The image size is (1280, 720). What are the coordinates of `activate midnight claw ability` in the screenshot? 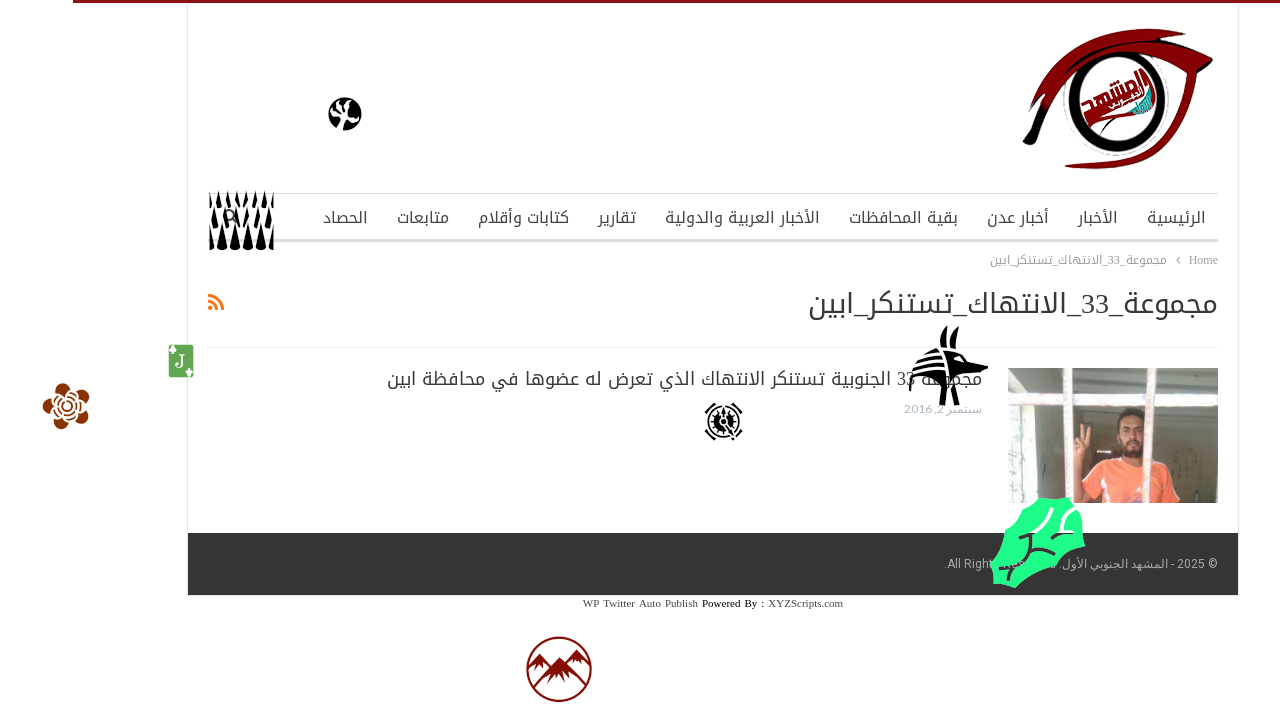 It's located at (345, 114).